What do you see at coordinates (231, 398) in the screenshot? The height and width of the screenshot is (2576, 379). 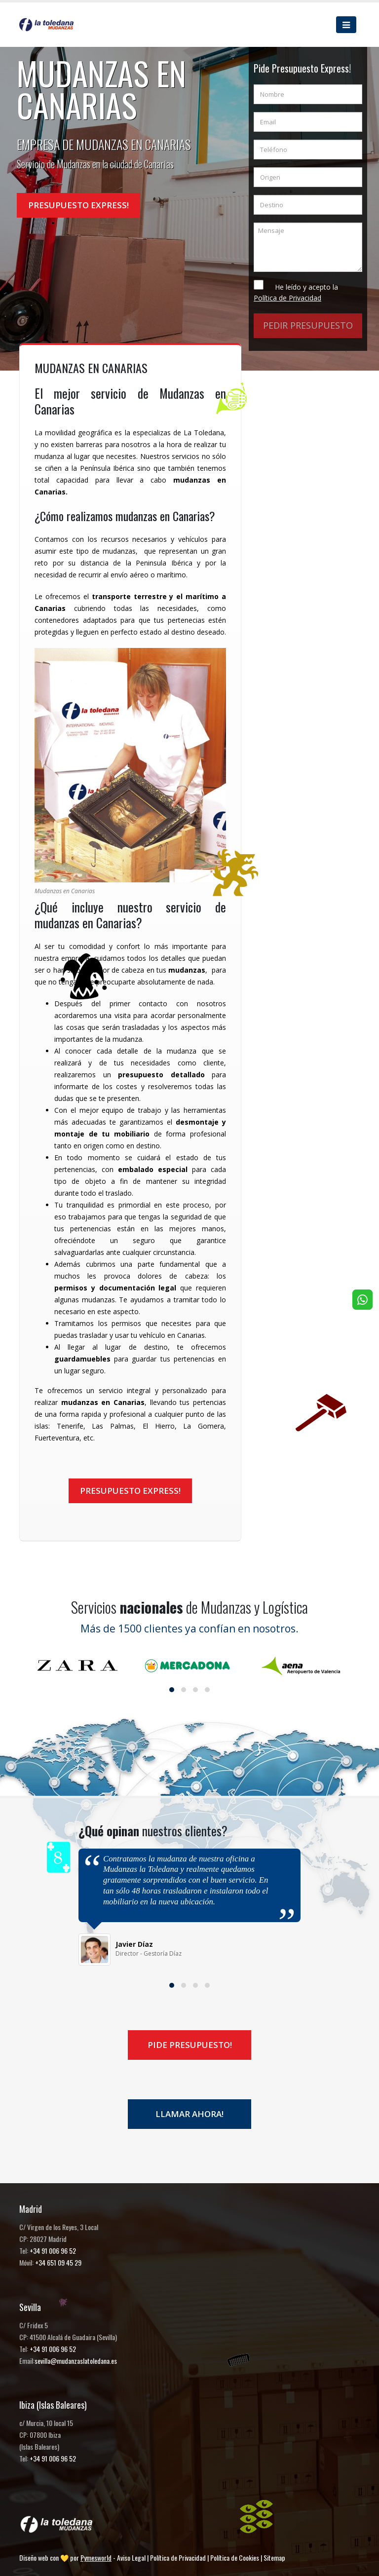 I see `access brass instrument sounds or samples` at bounding box center [231, 398].